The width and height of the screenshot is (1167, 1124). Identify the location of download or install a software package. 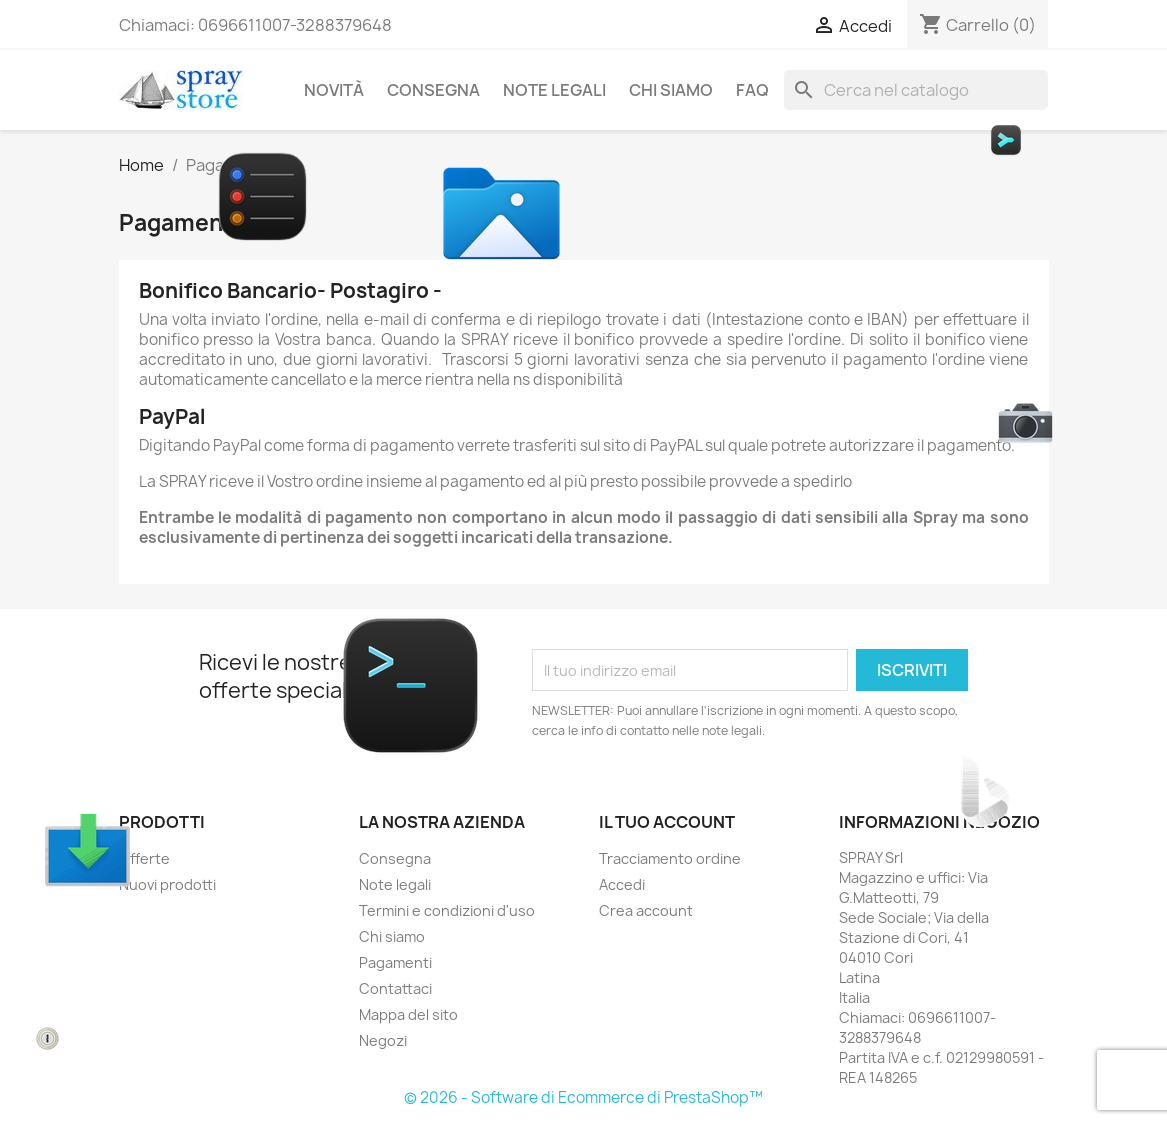
(87, 850).